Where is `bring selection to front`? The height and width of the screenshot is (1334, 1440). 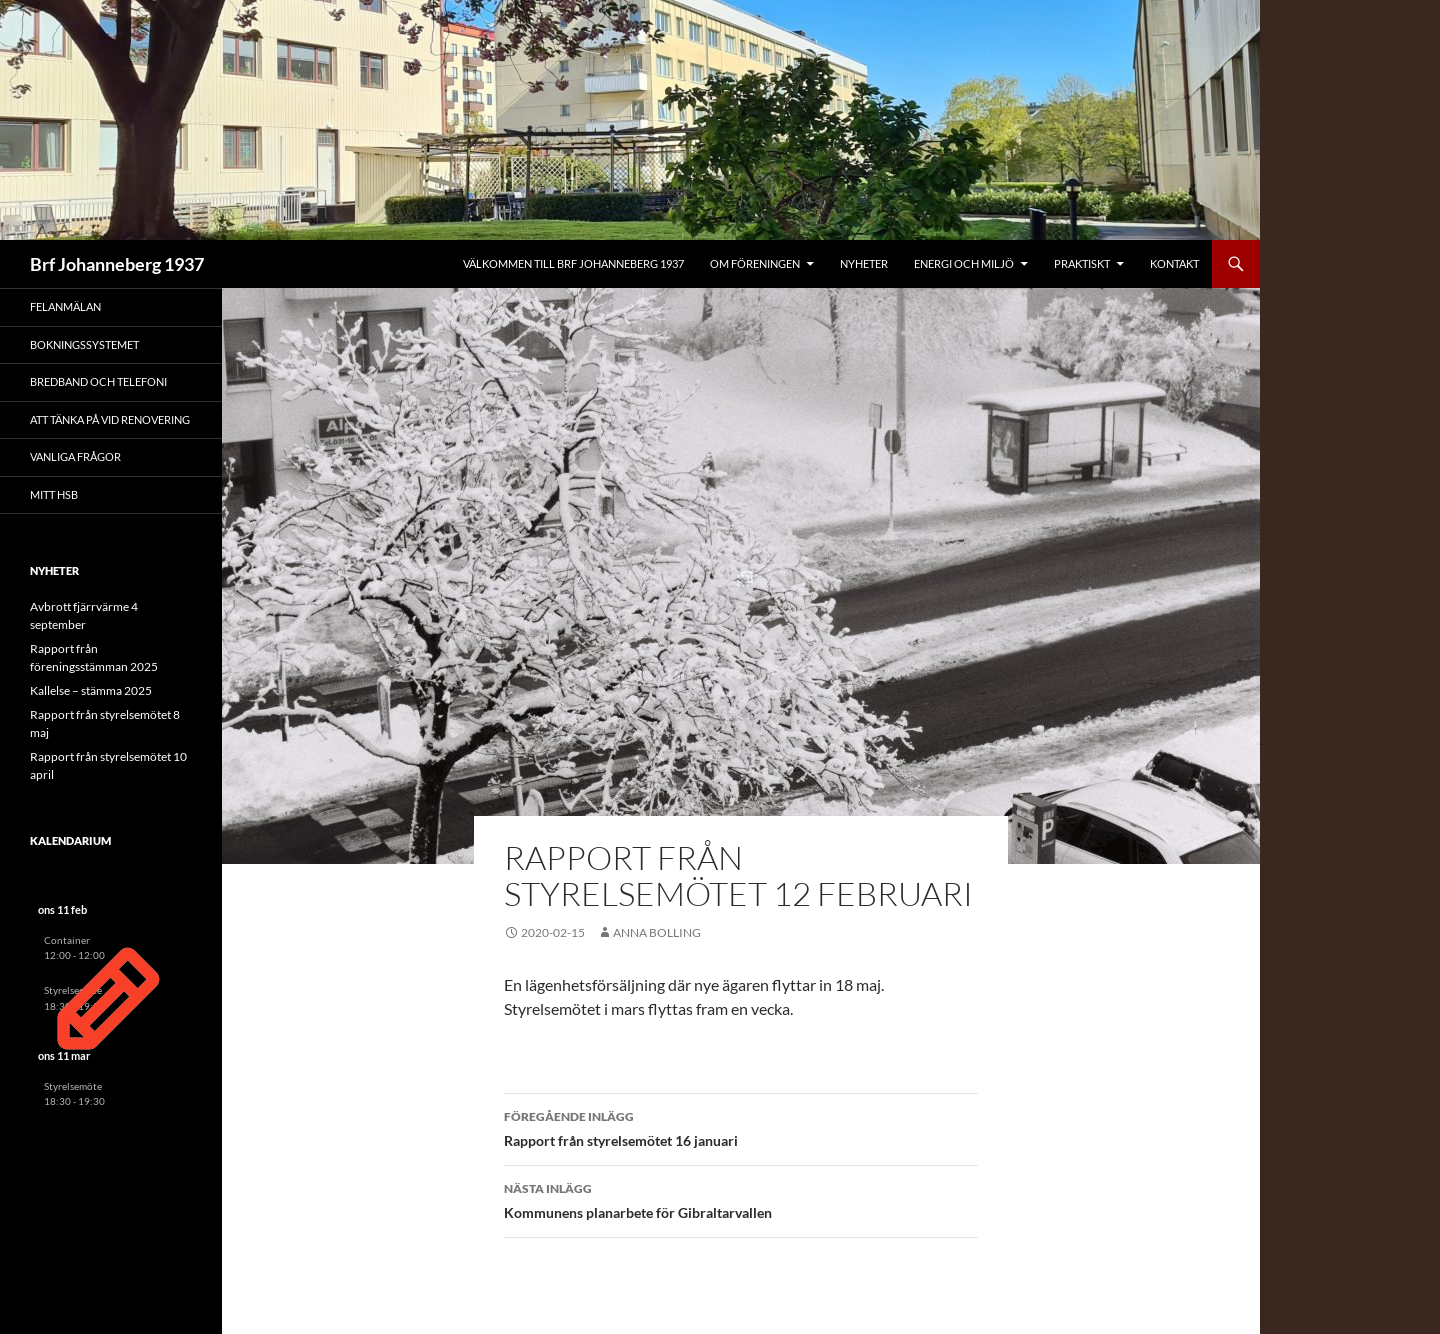 bring selection to front is located at coordinates (745, 579).